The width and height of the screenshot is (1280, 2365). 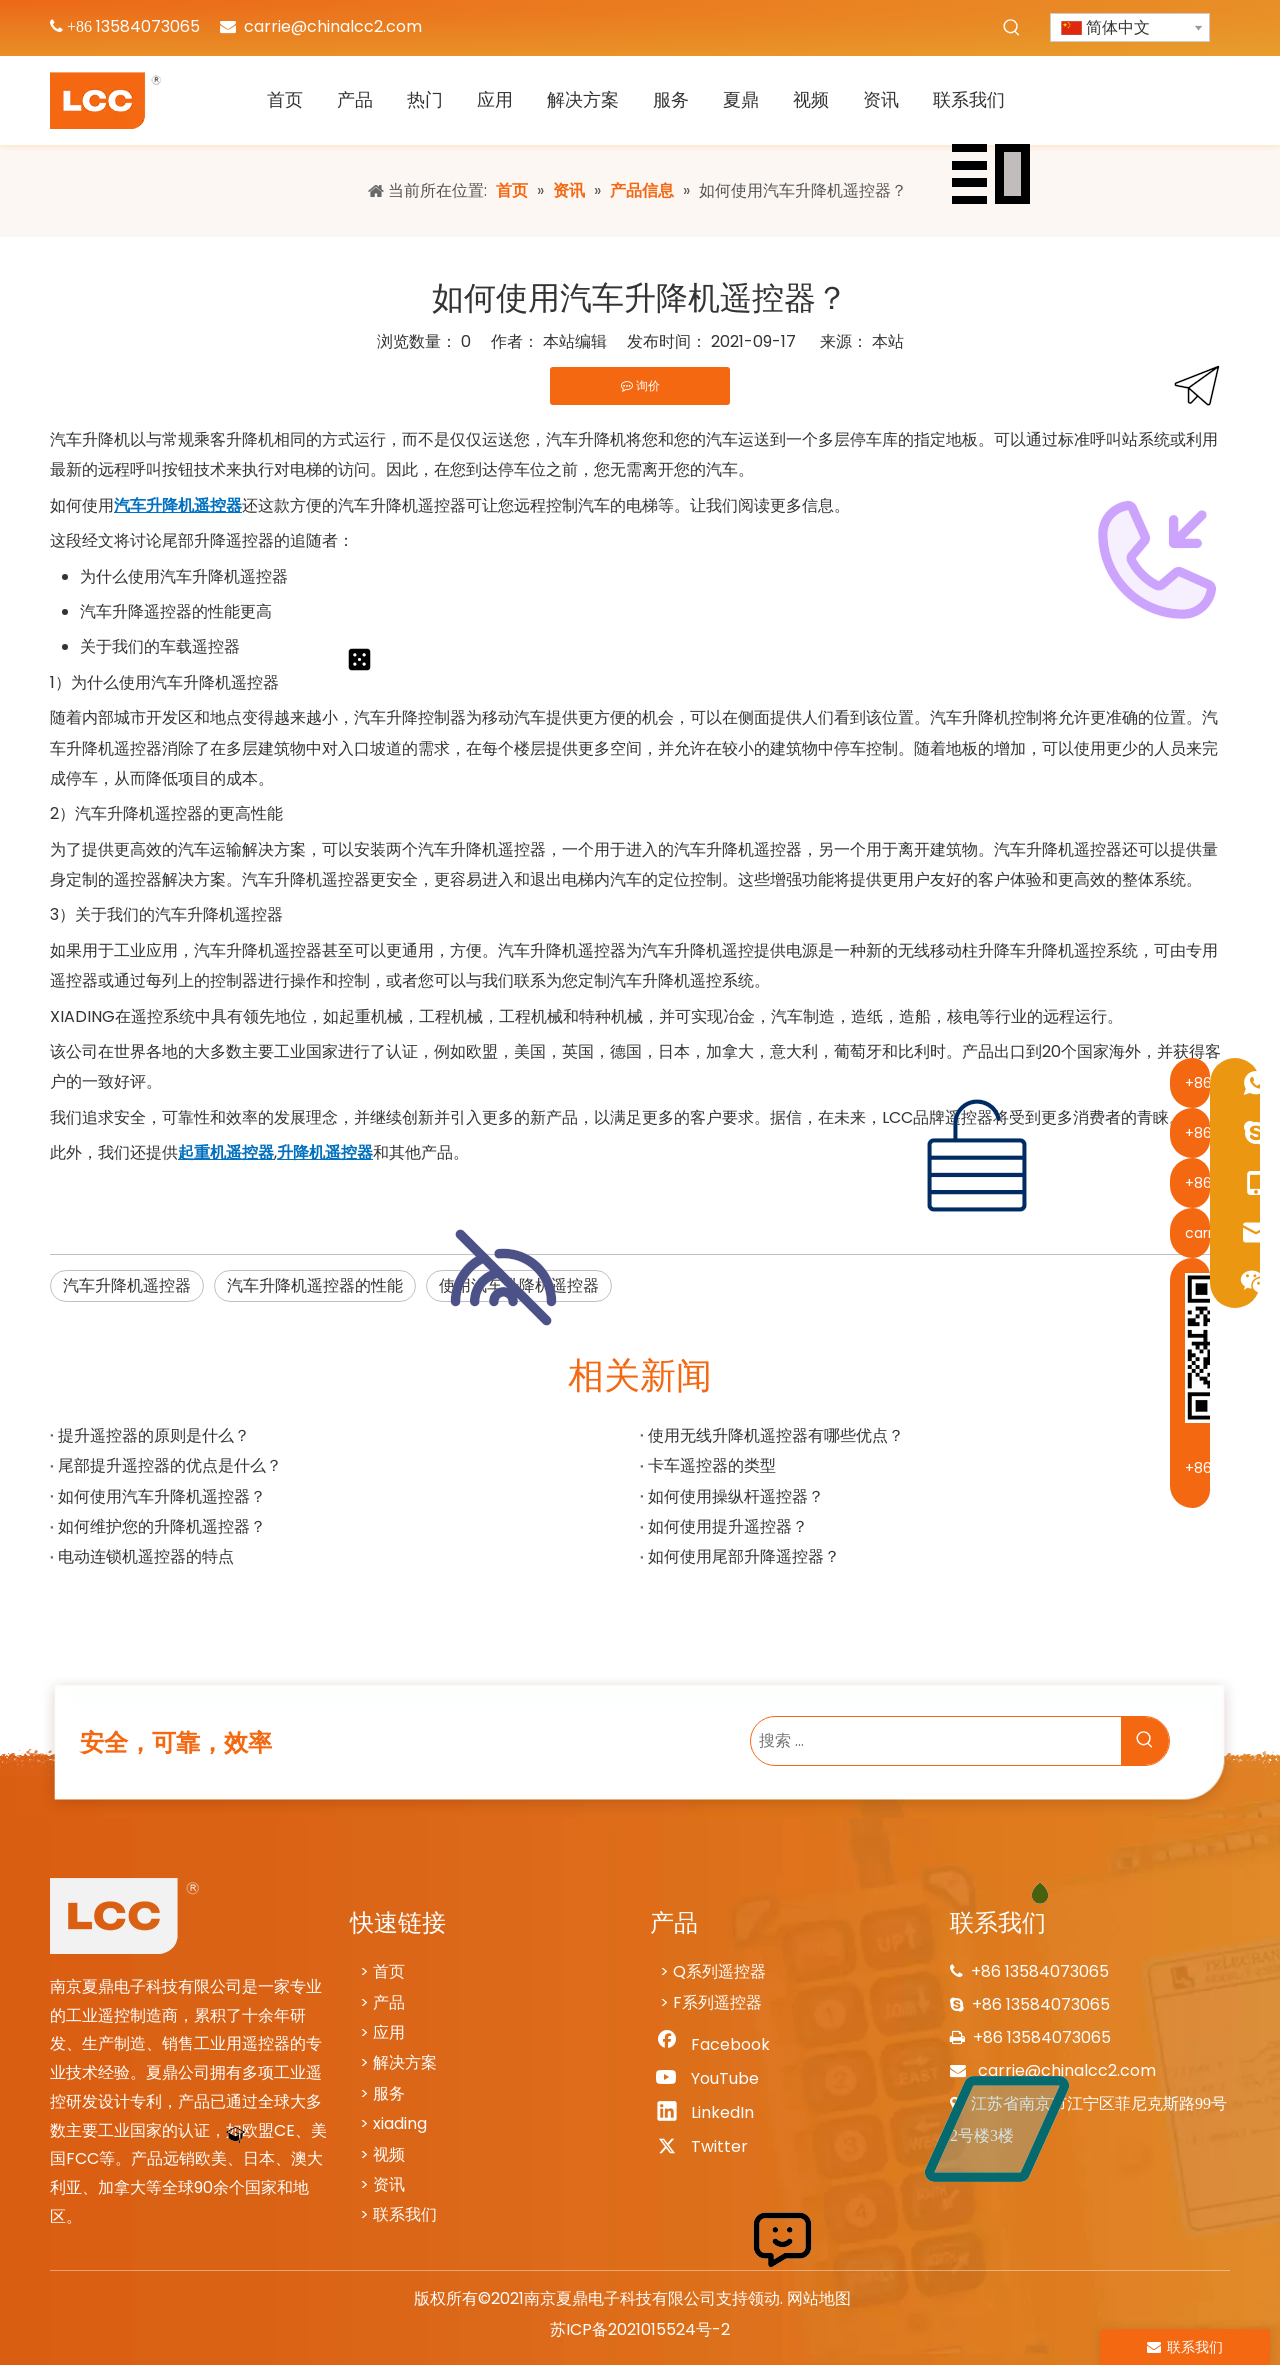 What do you see at coordinates (359, 659) in the screenshot?
I see `indicates a random or chance-based action` at bounding box center [359, 659].